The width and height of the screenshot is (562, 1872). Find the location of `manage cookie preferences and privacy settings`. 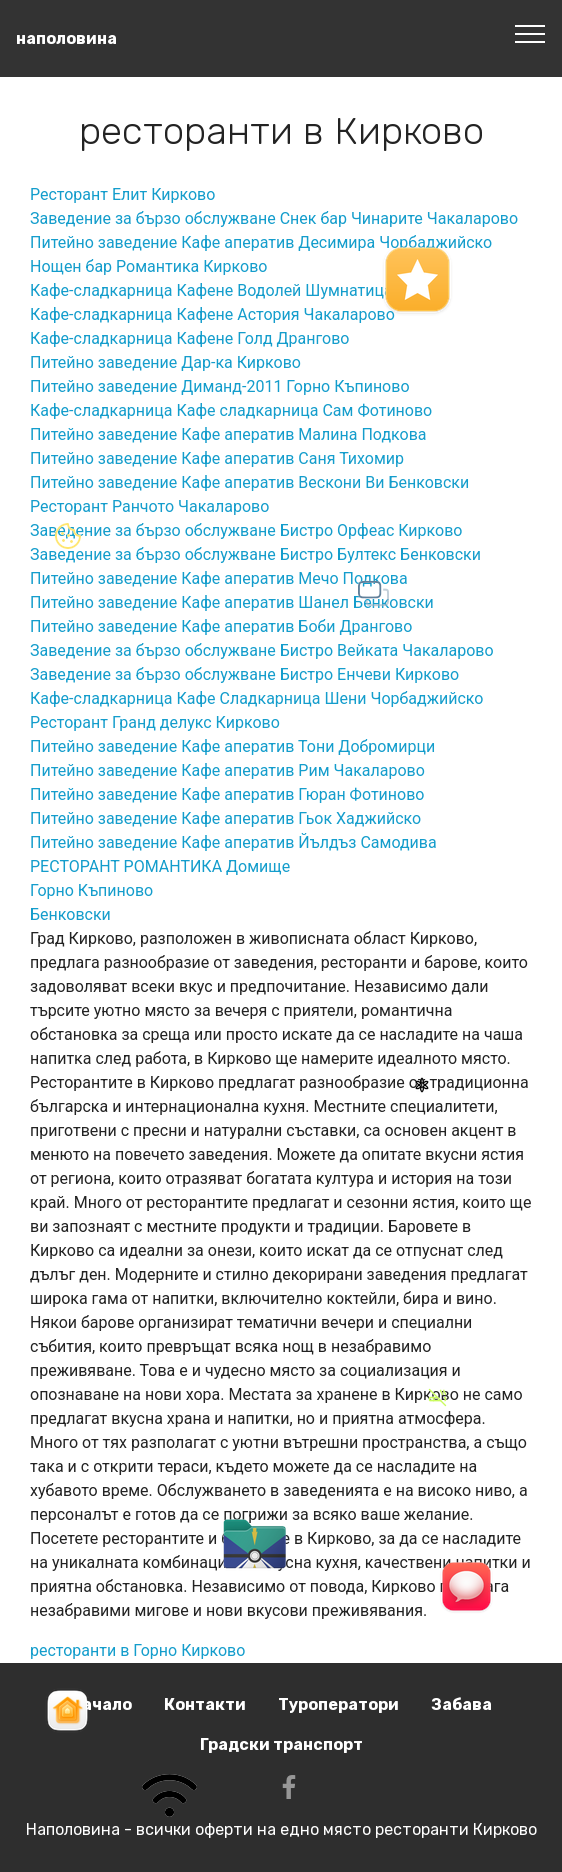

manage cookie preferences and privacy settings is located at coordinates (68, 536).